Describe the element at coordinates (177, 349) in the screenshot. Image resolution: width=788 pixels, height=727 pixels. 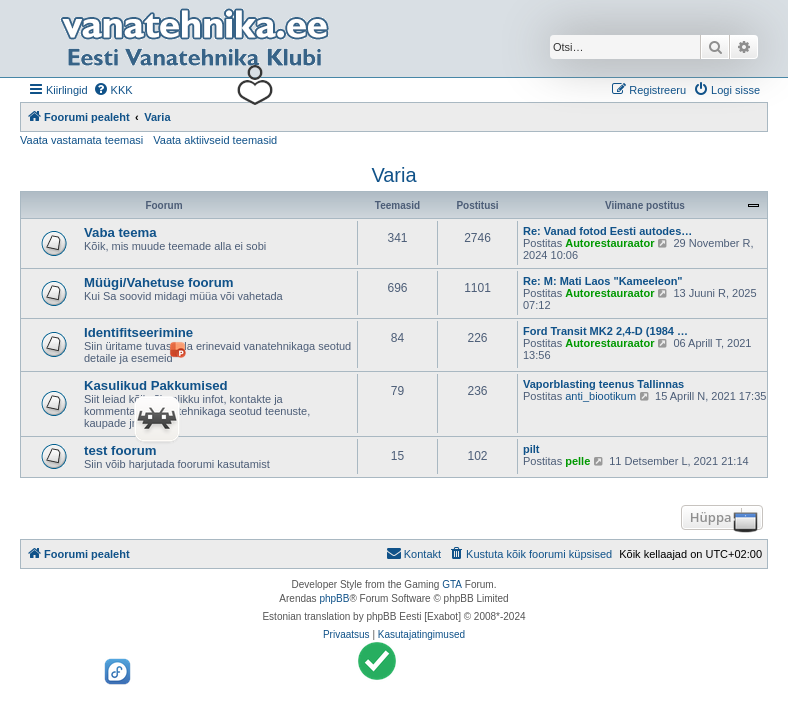
I see `open Microsoft PowerPoint` at that location.